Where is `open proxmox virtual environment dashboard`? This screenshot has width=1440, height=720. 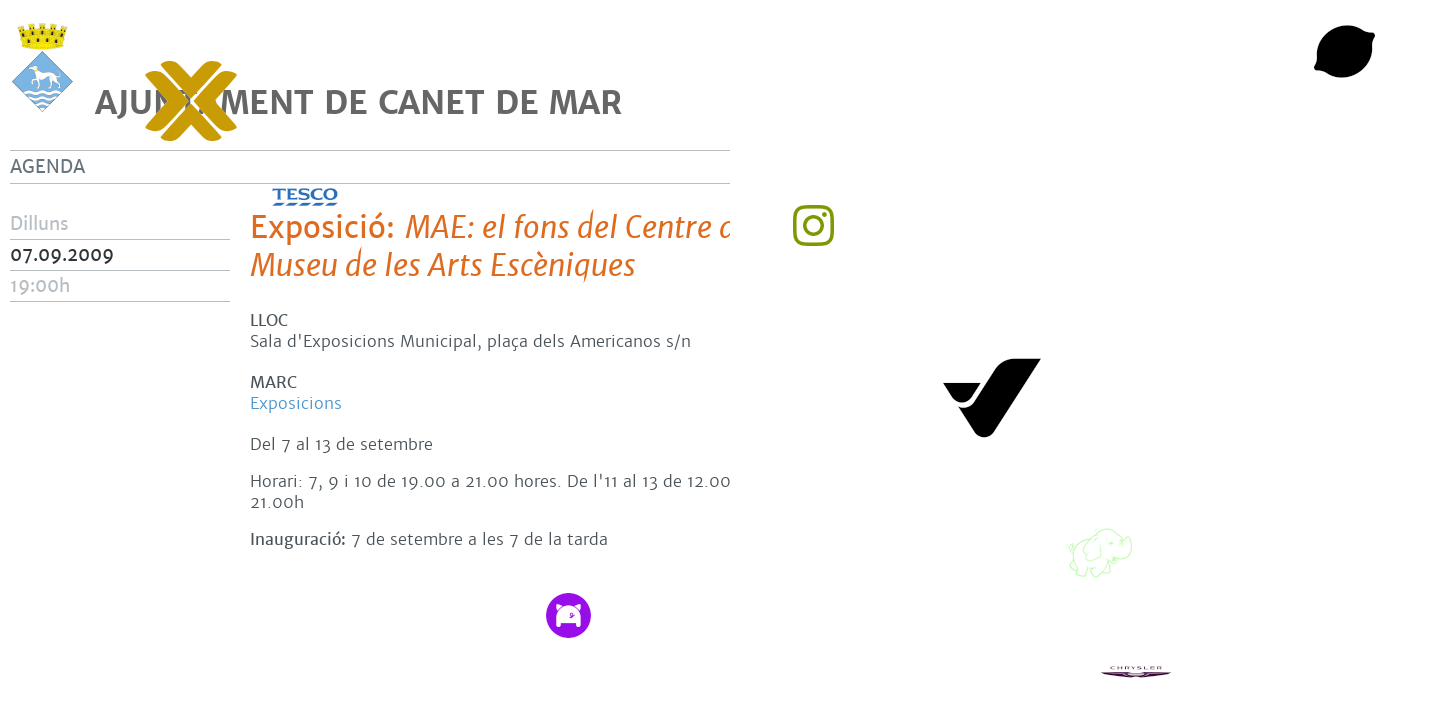 open proxmox virtual environment dashboard is located at coordinates (191, 101).